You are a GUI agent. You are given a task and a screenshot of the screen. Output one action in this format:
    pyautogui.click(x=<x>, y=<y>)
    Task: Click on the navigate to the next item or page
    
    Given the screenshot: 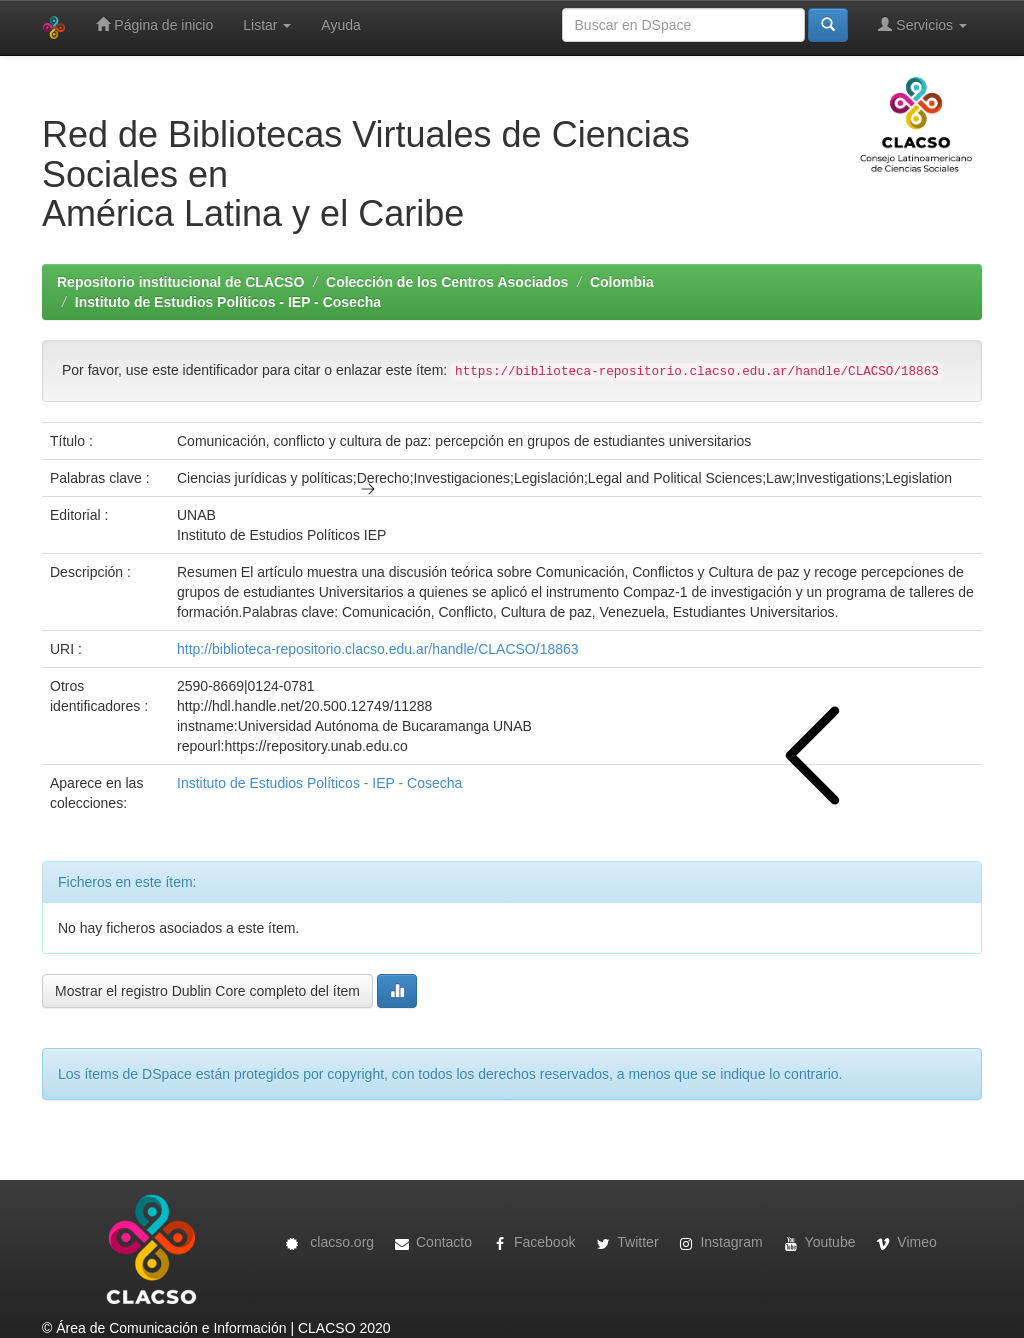 What is the action you would take?
    pyautogui.click(x=368, y=489)
    